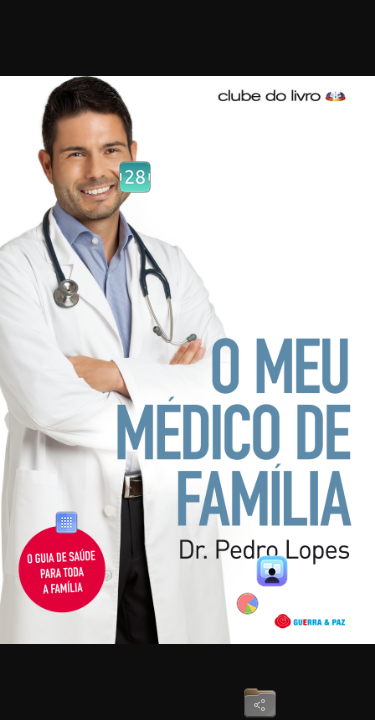 The image size is (375, 720). I want to click on open the app drawer or launcher, so click(66, 522).